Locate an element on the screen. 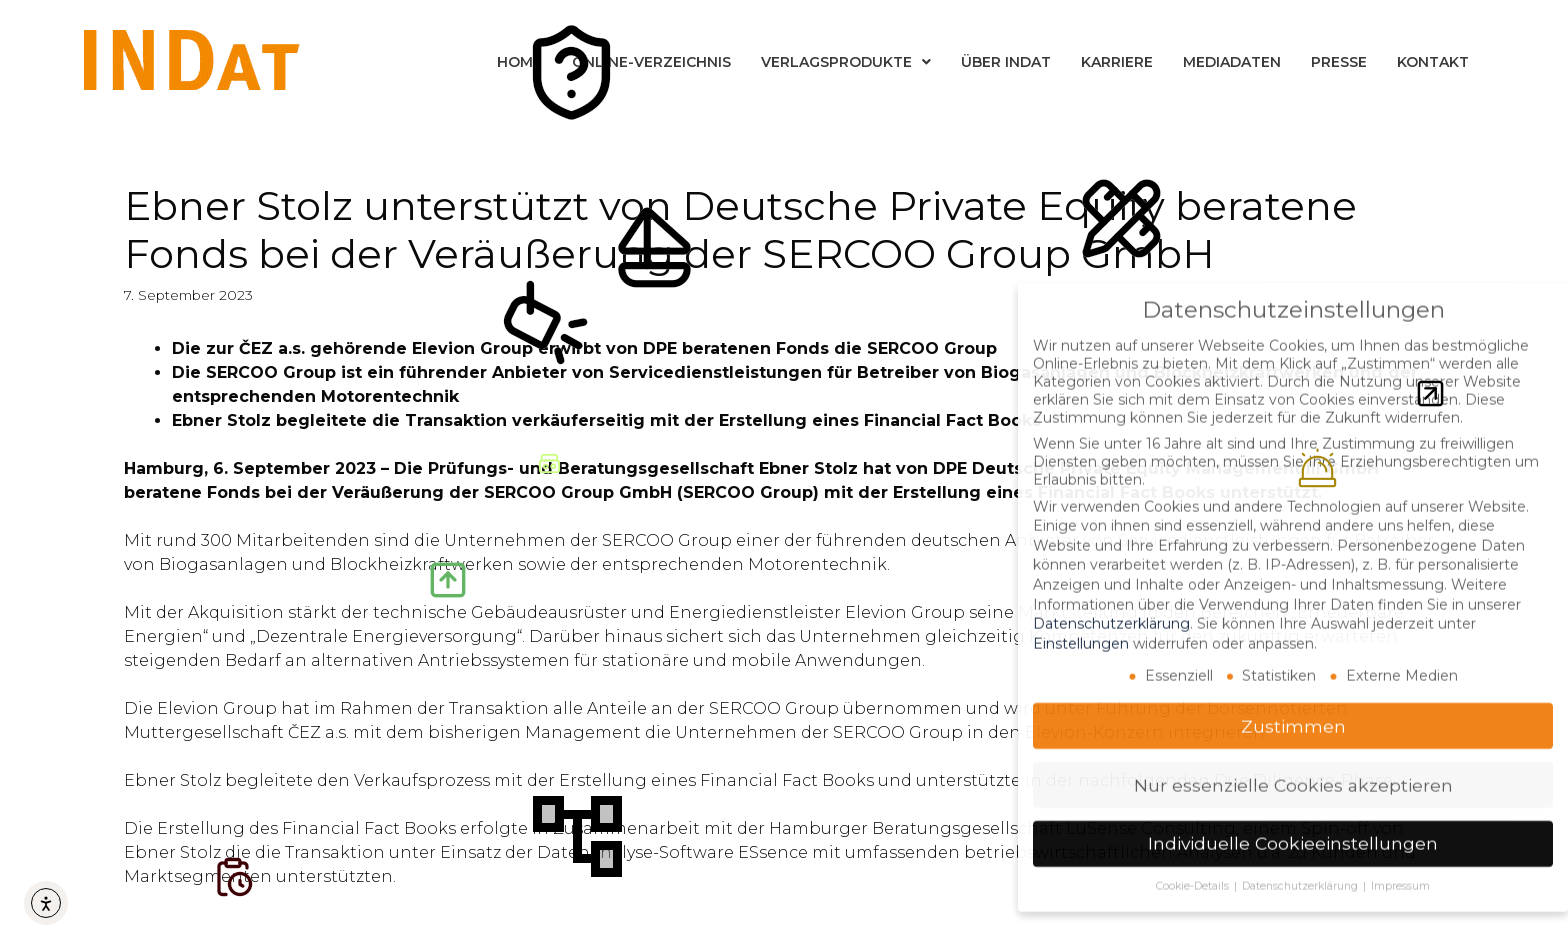 The height and width of the screenshot is (949, 1568). view organizational hierarchy or structure is located at coordinates (577, 836).